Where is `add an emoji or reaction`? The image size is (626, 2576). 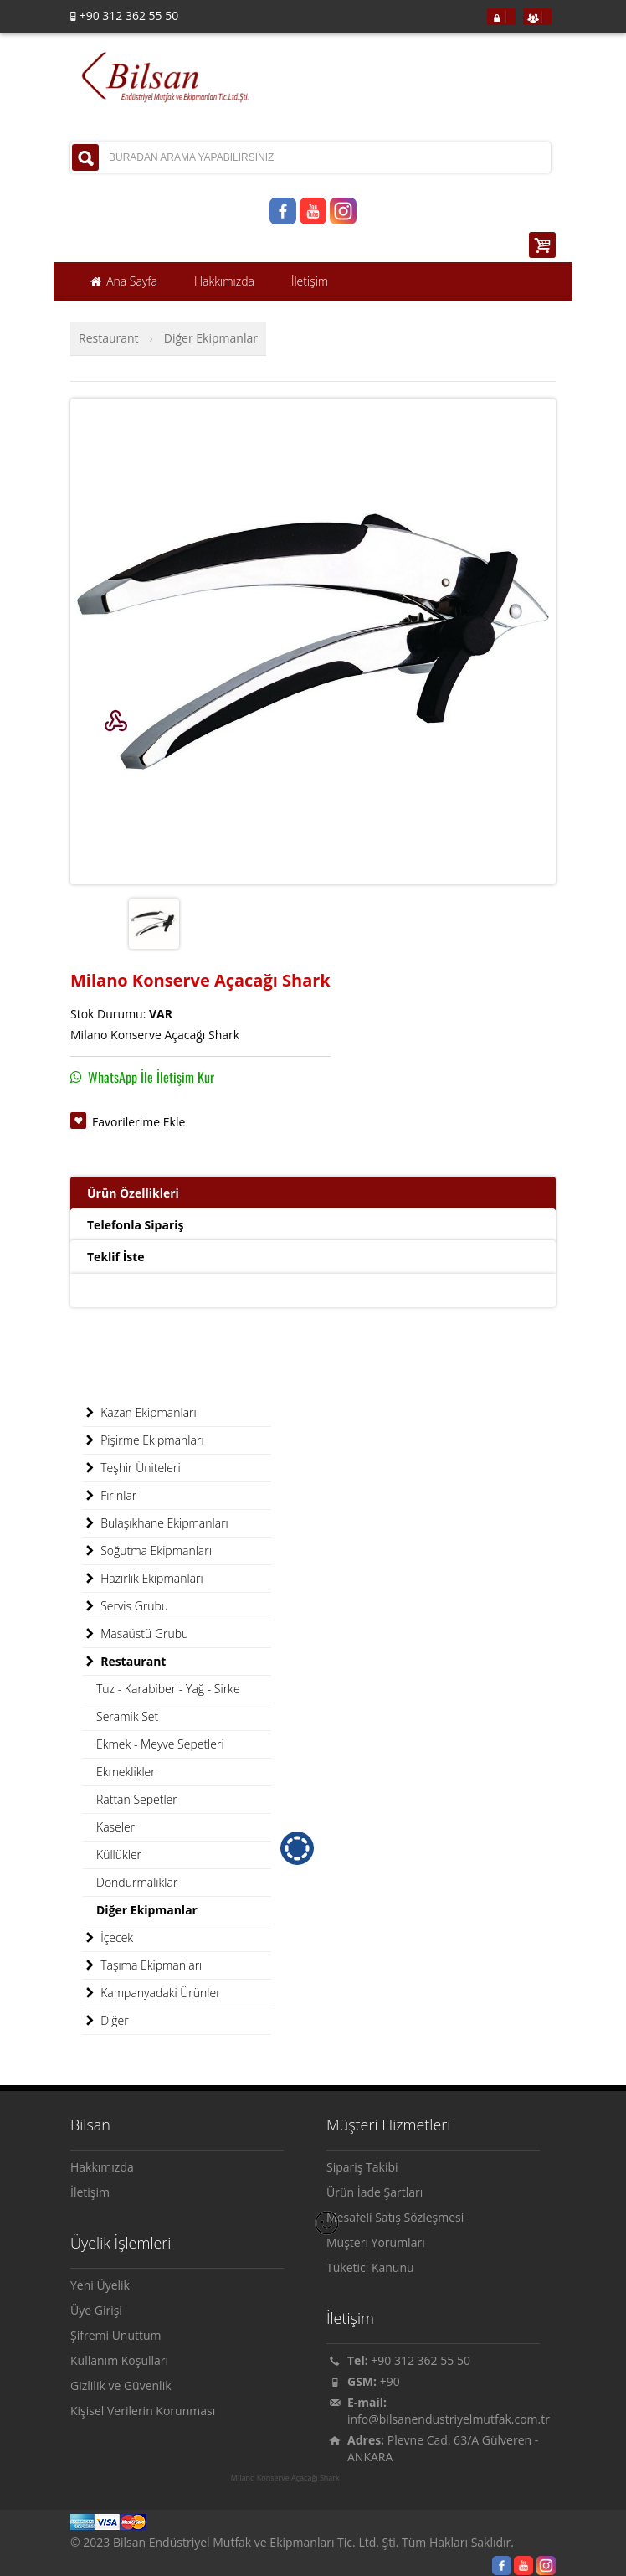
add an emoji or reaction is located at coordinates (326, 2223).